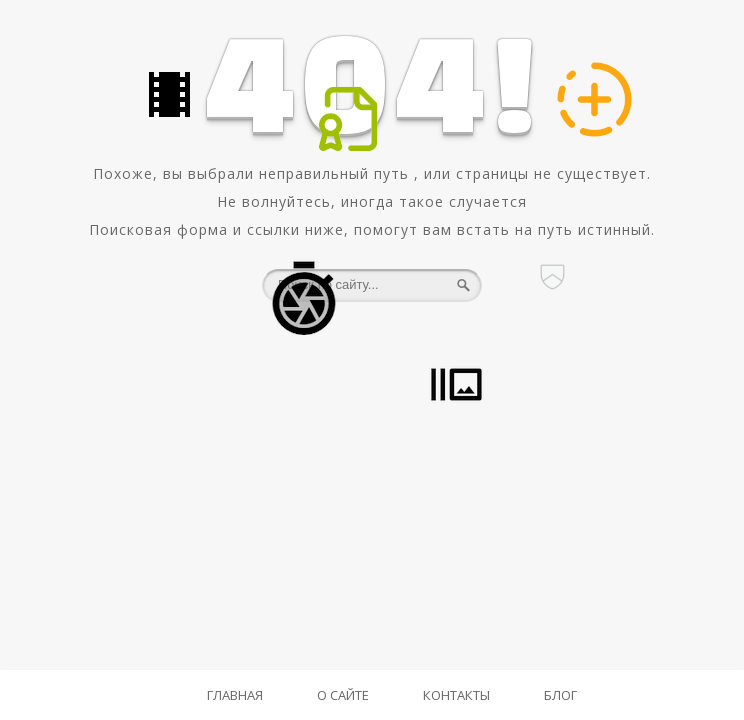 Image resolution: width=744 pixels, height=720 pixels. What do you see at coordinates (594, 99) in the screenshot?
I see `add new item with loading or processing state` at bounding box center [594, 99].